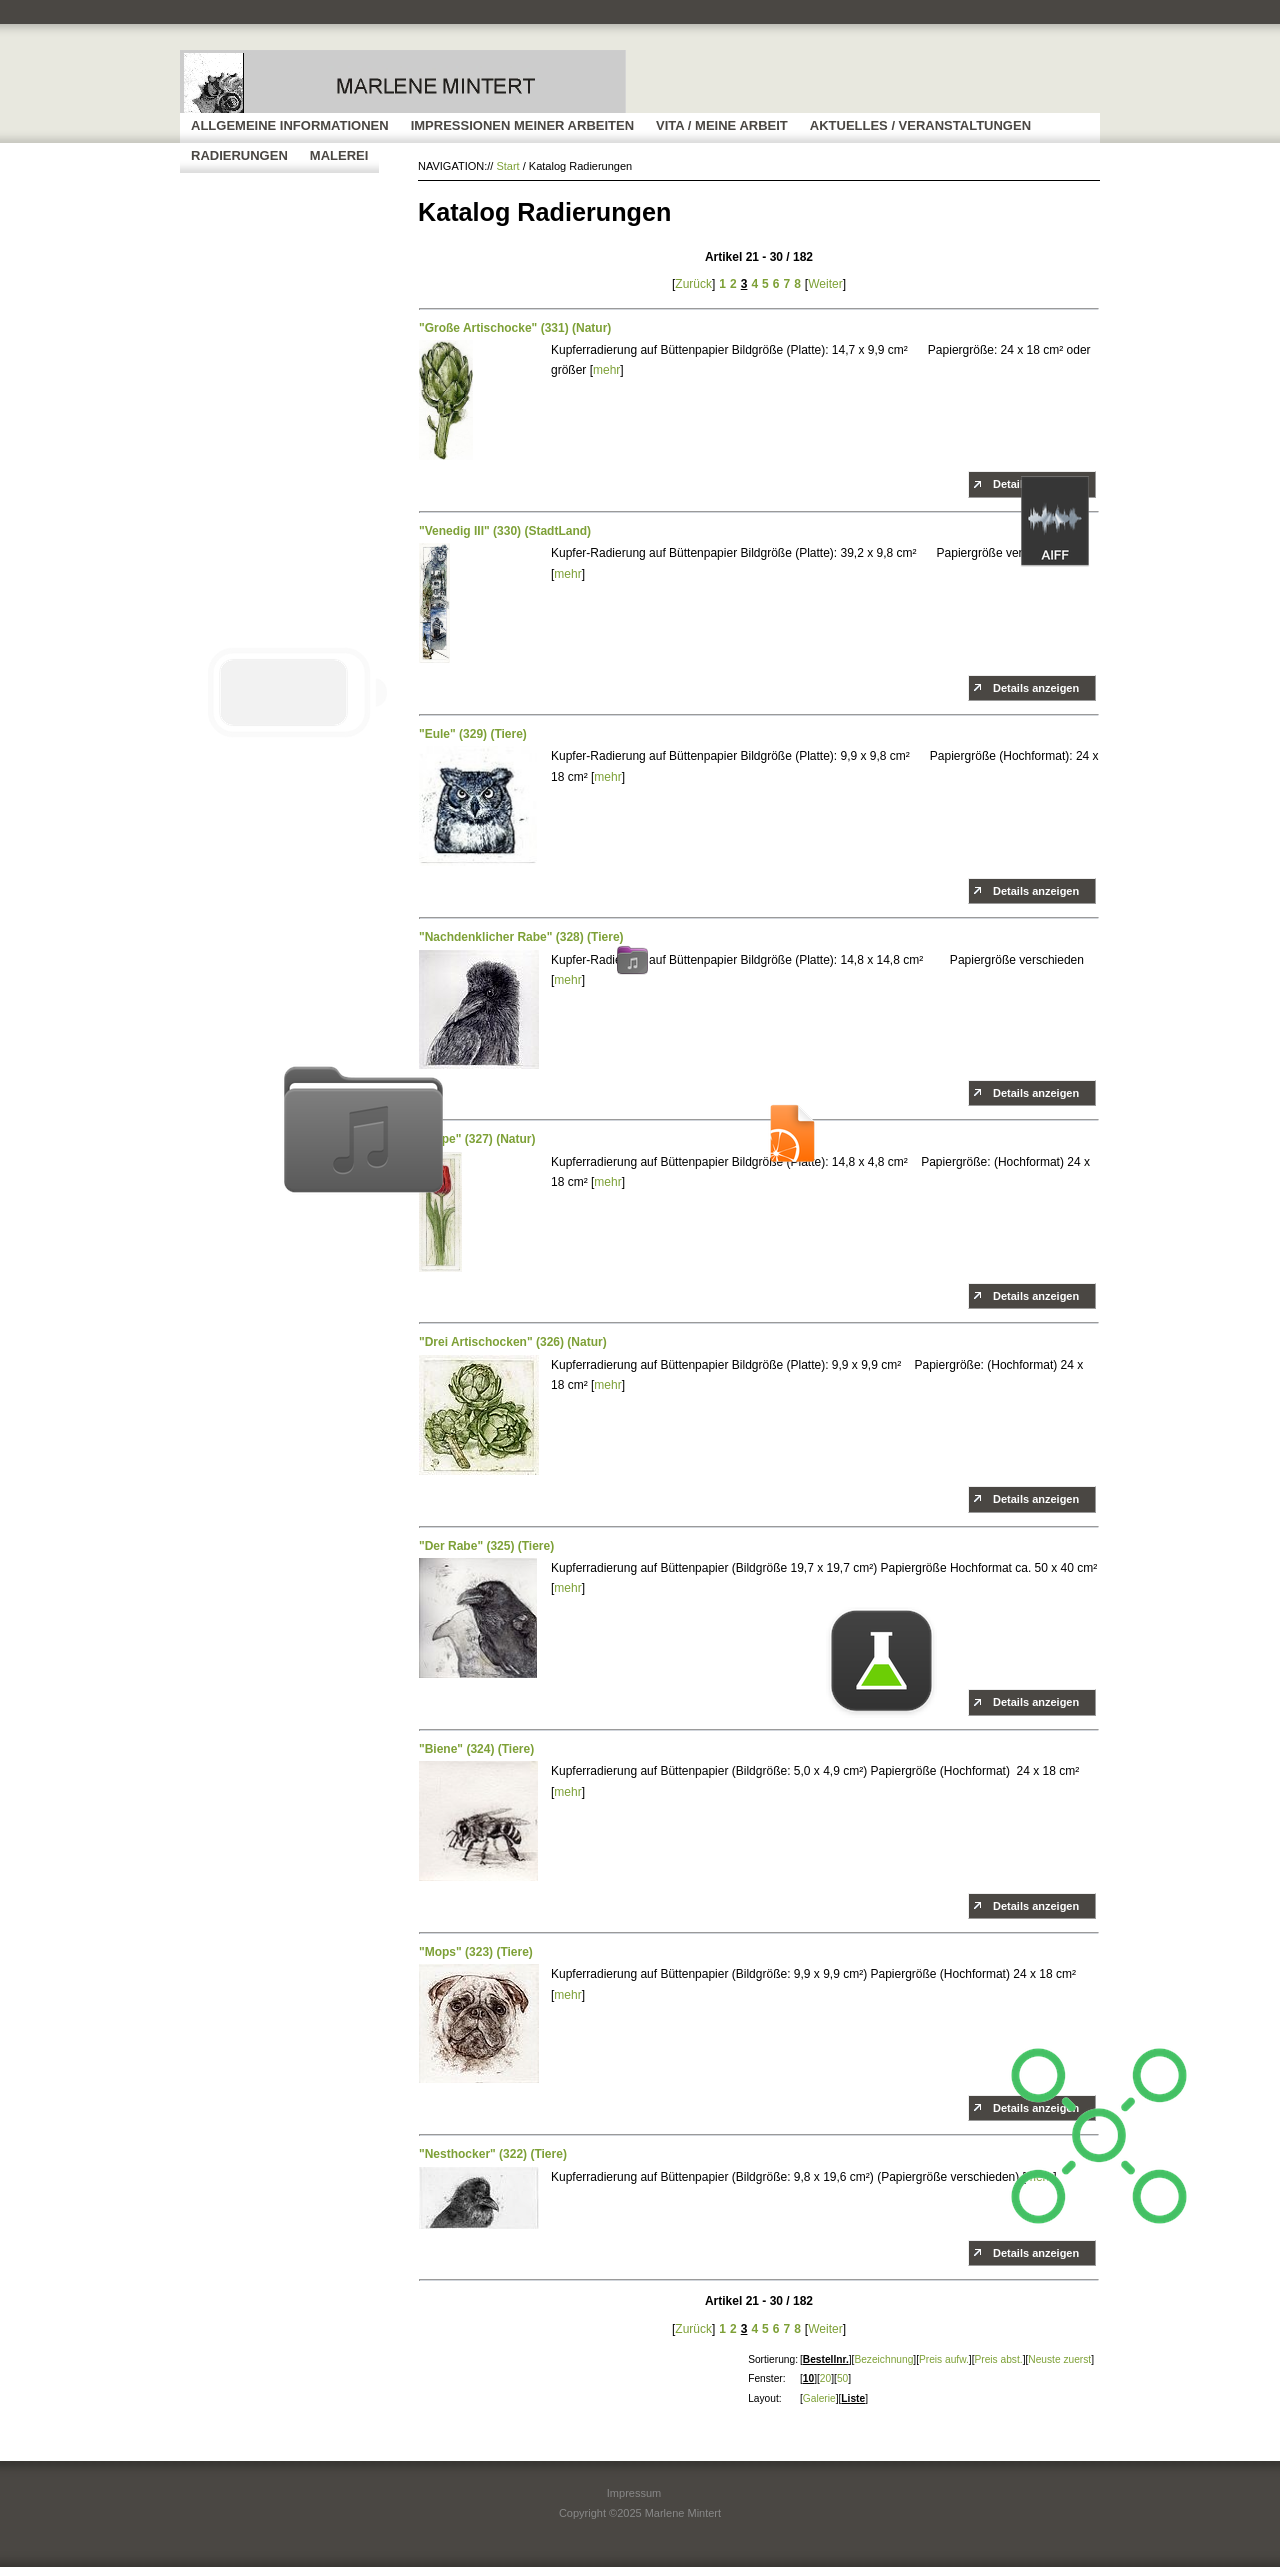  What do you see at coordinates (632, 959) in the screenshot?
I see `open your music folder` at bounding box center [632, 959].